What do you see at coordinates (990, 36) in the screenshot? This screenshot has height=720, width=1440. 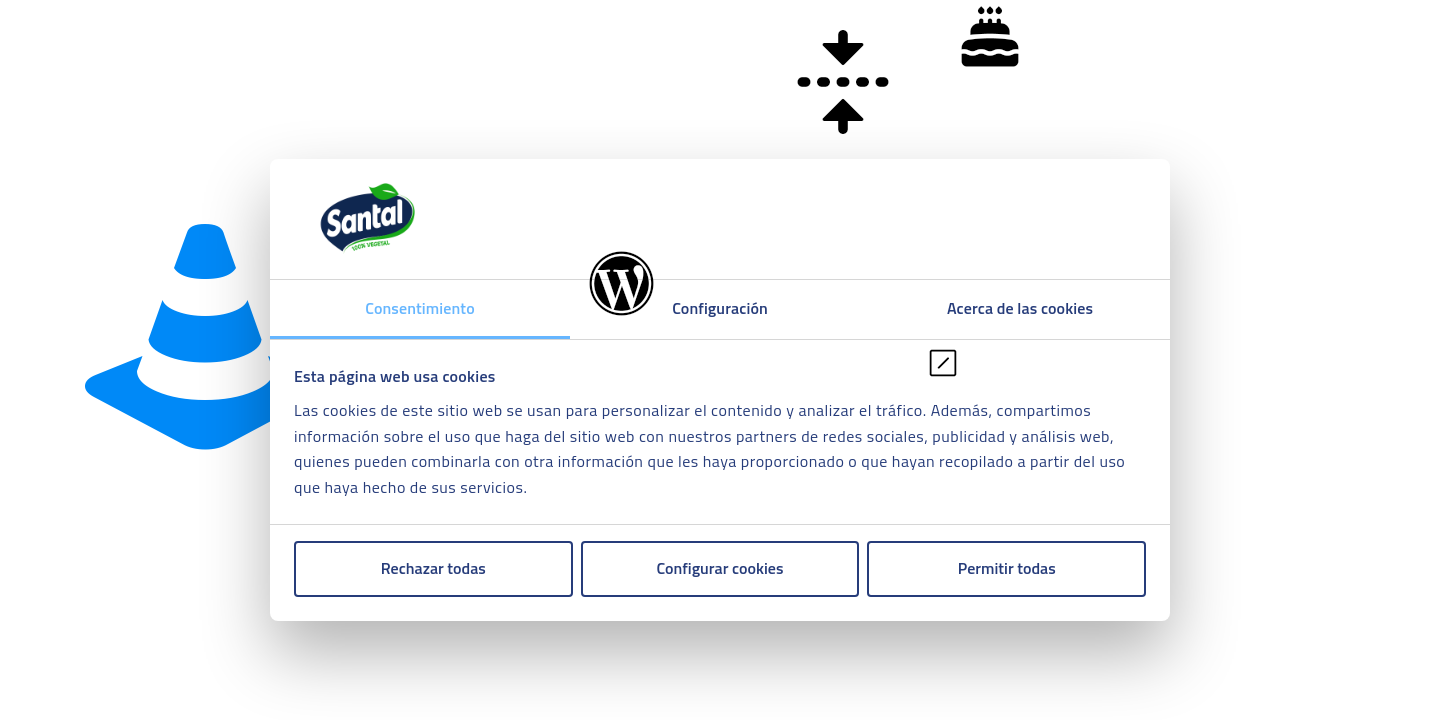 I see `view birthday or celebration notifications` at bounding box center [990, 36].